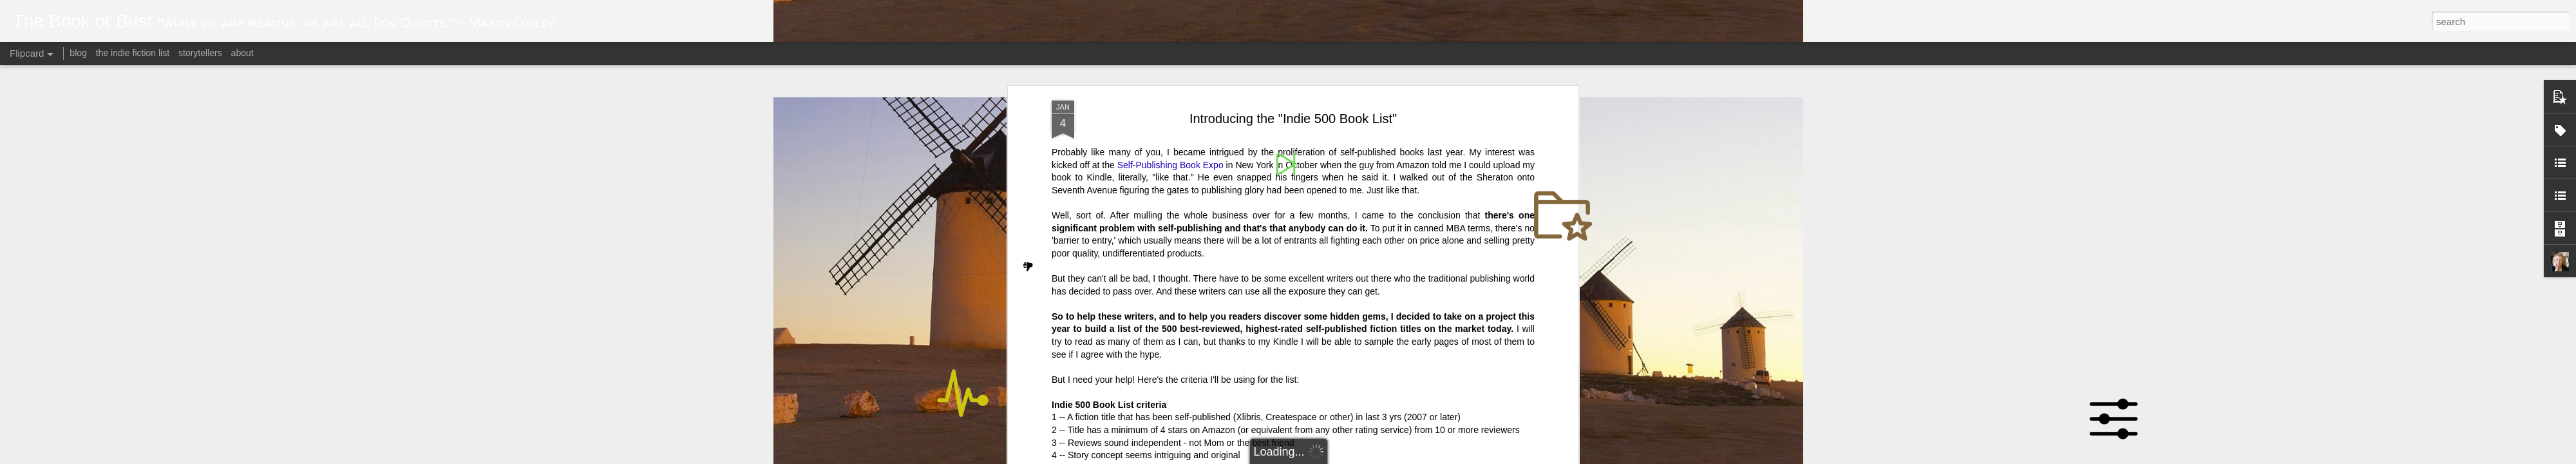 The height and width of the screenshot is (464, 2576). I want to click on dislike or downvote content, so click(1028, 267).